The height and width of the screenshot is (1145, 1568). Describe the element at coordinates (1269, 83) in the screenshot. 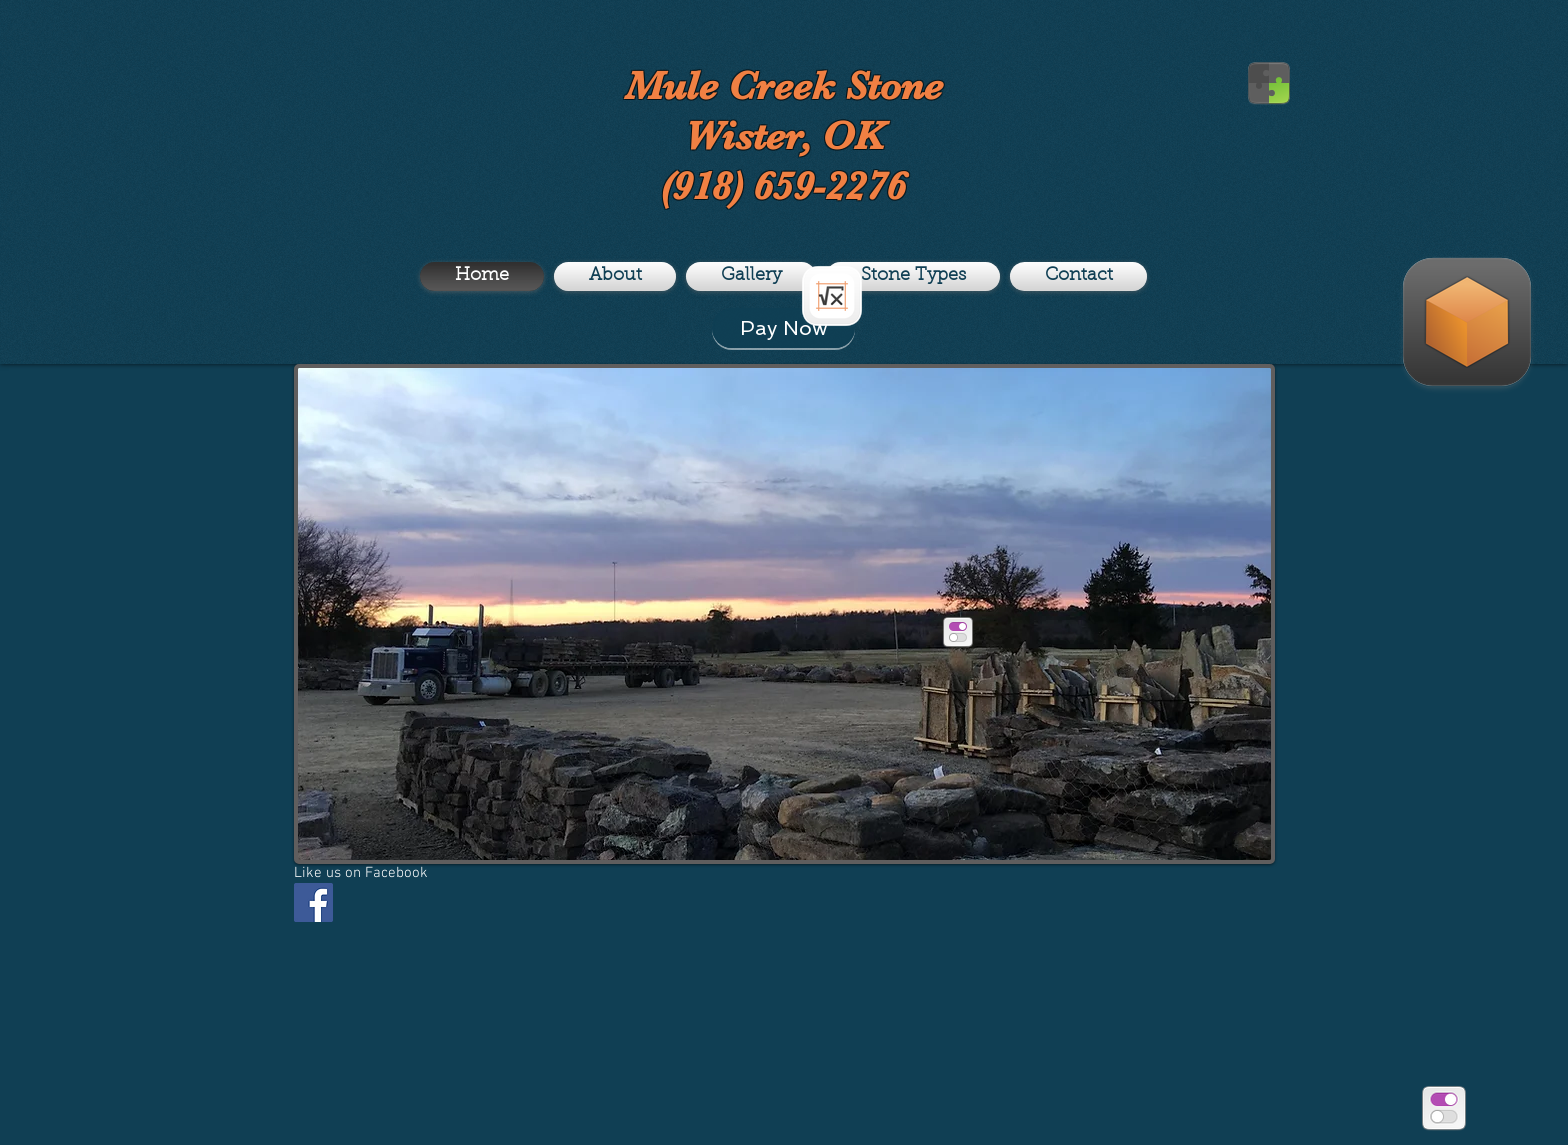

I see `open gnome shell extensions manager` at that location.